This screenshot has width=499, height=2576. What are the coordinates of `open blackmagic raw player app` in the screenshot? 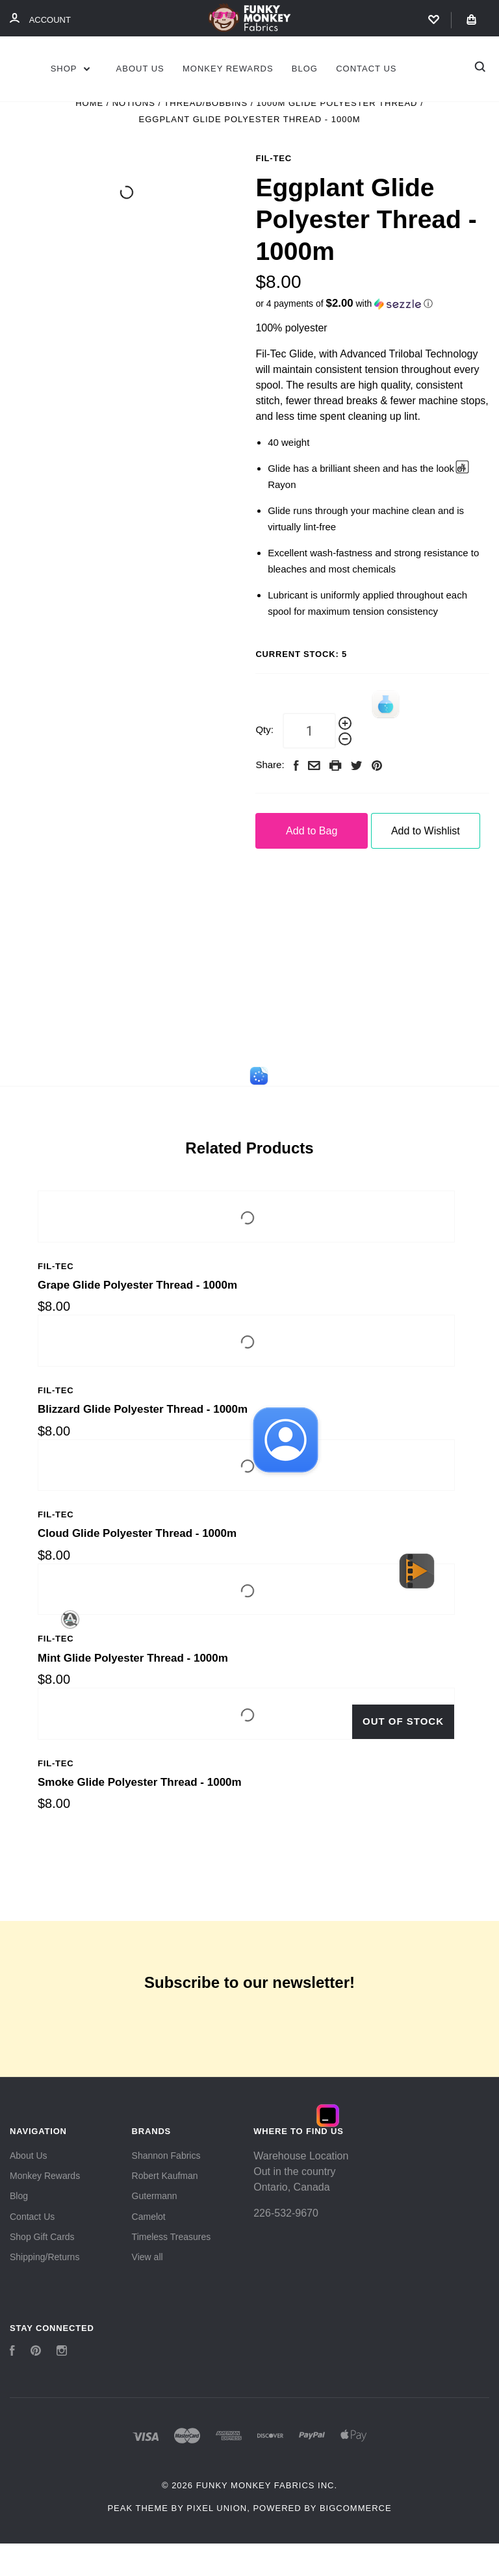 It's located at (416, 1571).